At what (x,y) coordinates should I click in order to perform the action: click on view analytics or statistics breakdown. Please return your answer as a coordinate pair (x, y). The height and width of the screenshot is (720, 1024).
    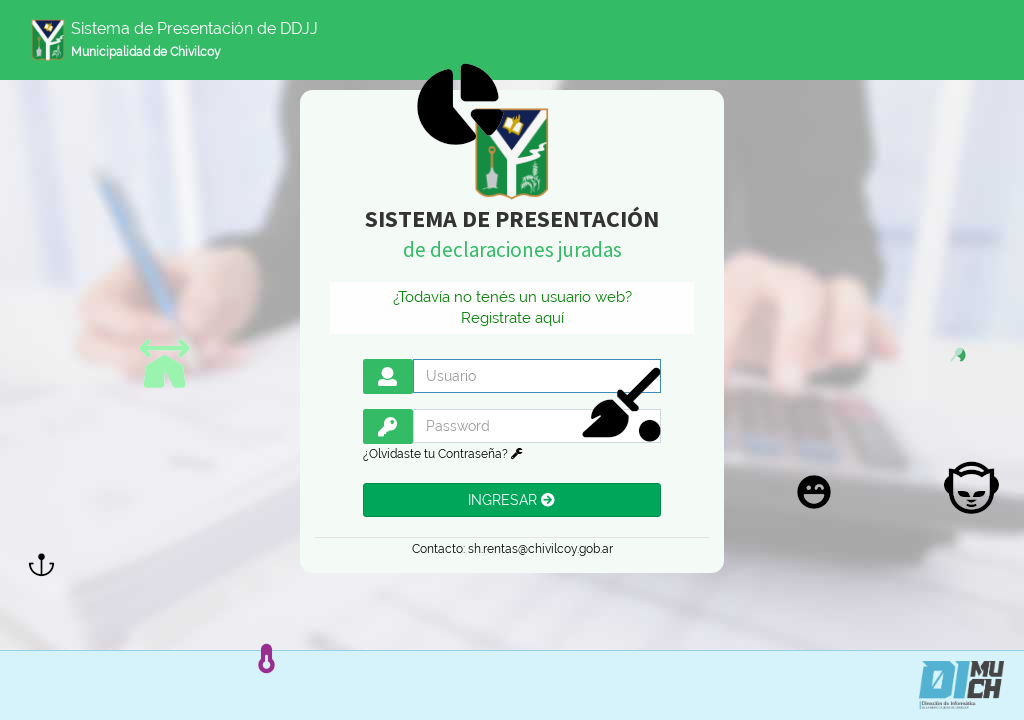
    Looking at the image, I should click on (458, 104).